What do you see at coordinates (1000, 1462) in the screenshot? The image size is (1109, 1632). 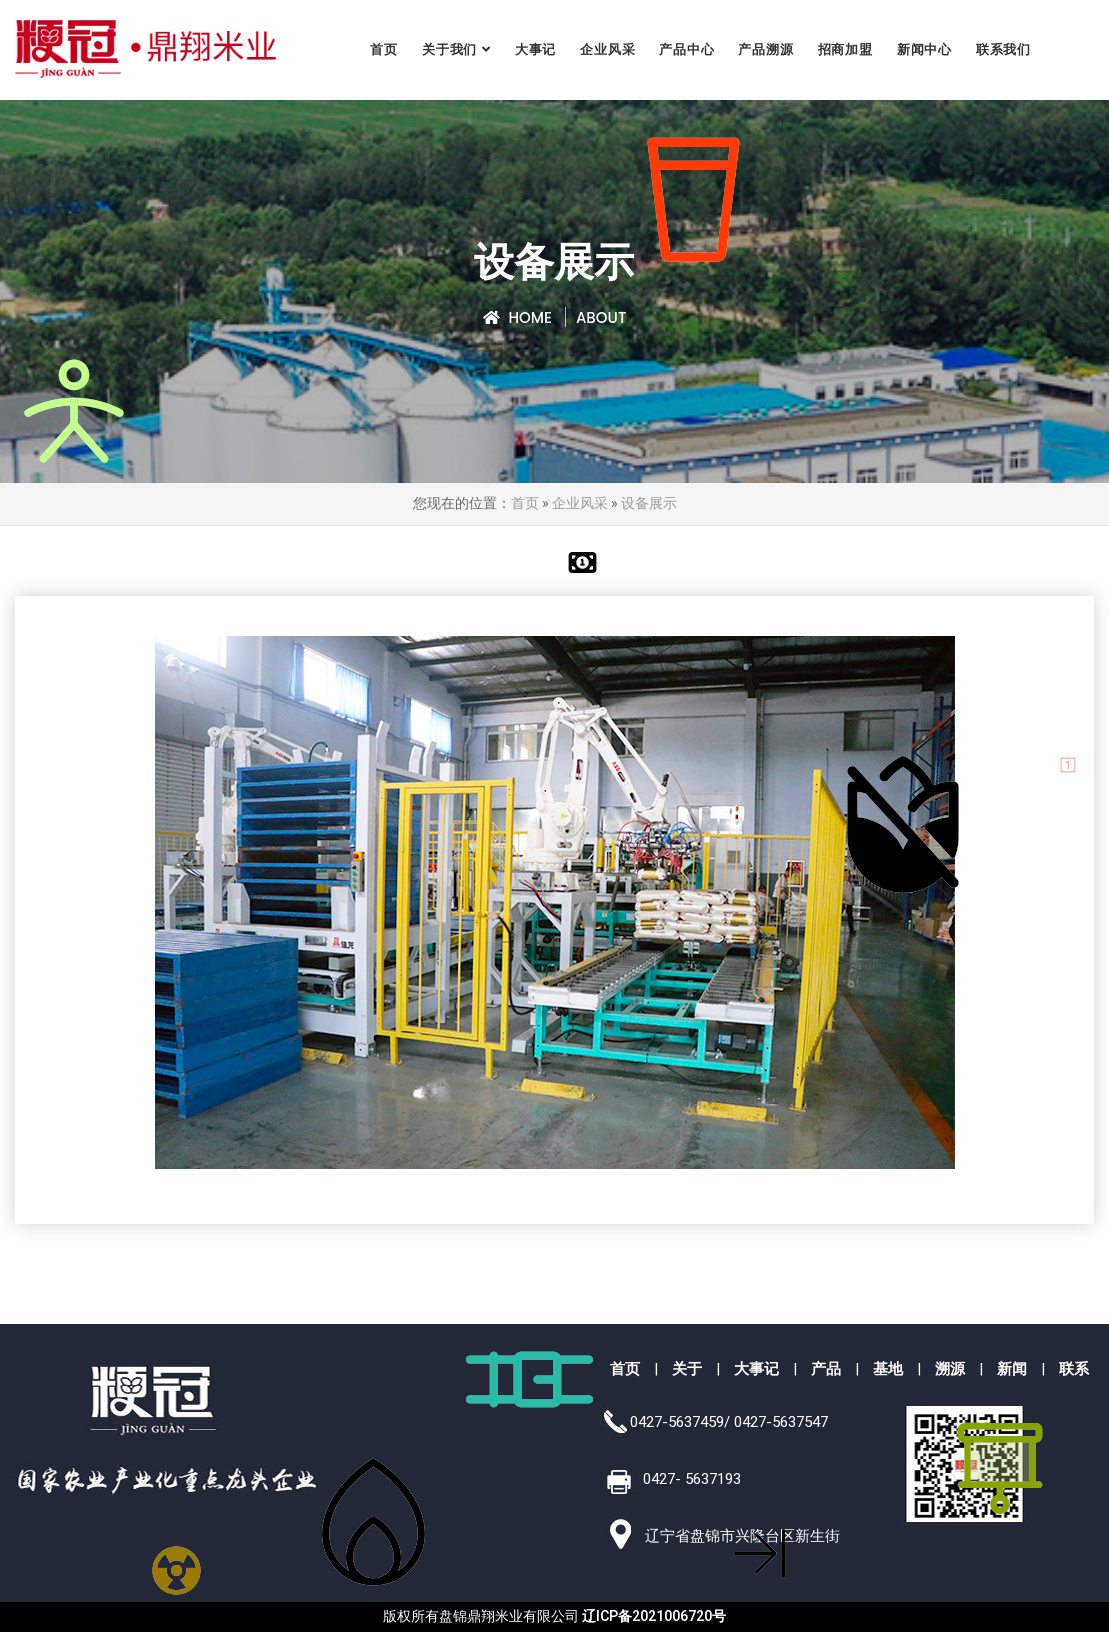 I see `start a presentation` at bounding box center [1000, 1462].